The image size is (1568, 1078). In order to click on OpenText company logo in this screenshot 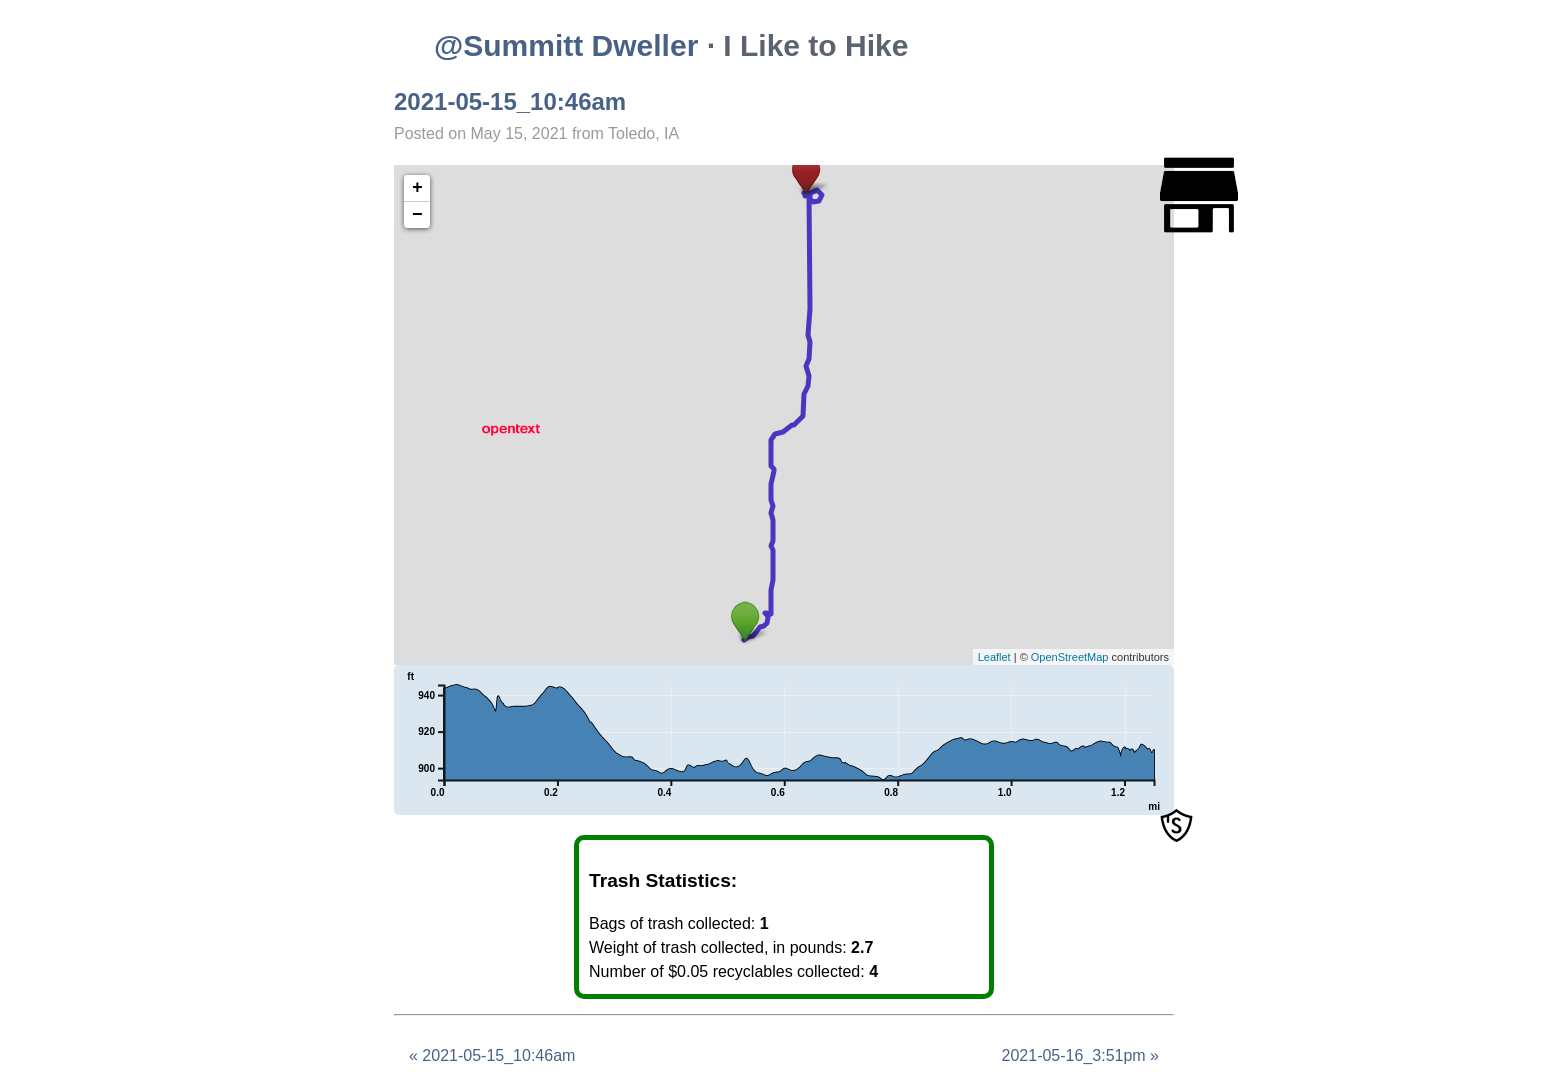, I will do `click(511, 430)`.